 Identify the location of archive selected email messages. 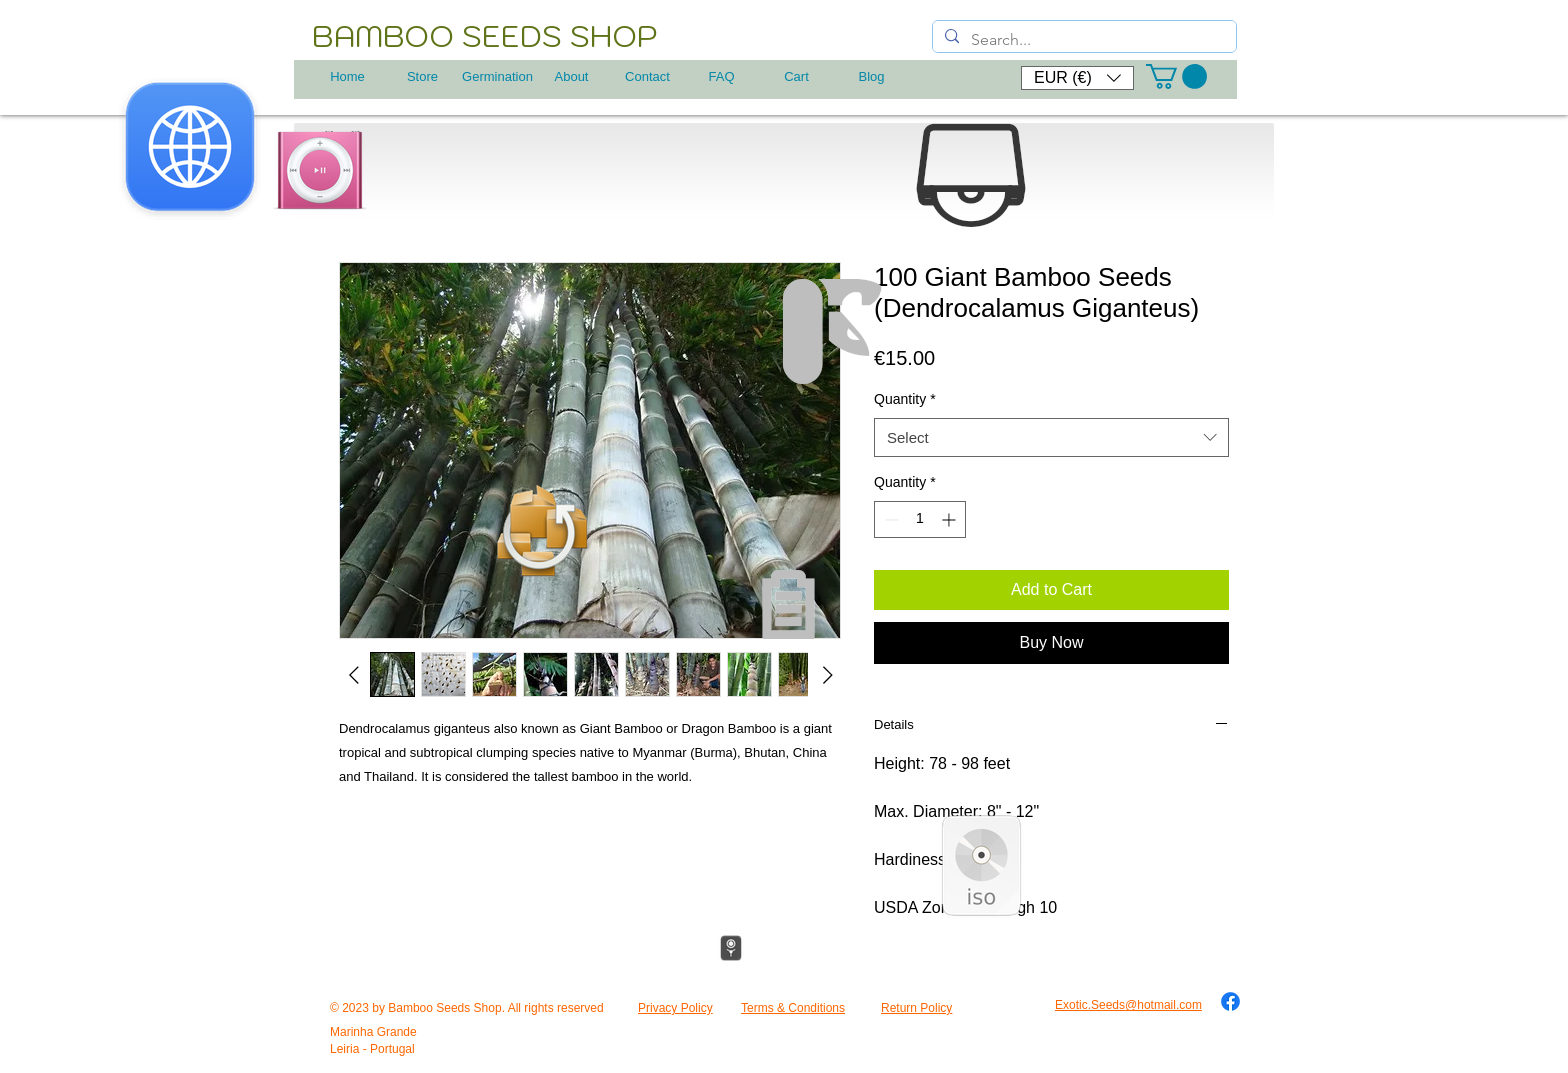
(731, 948).